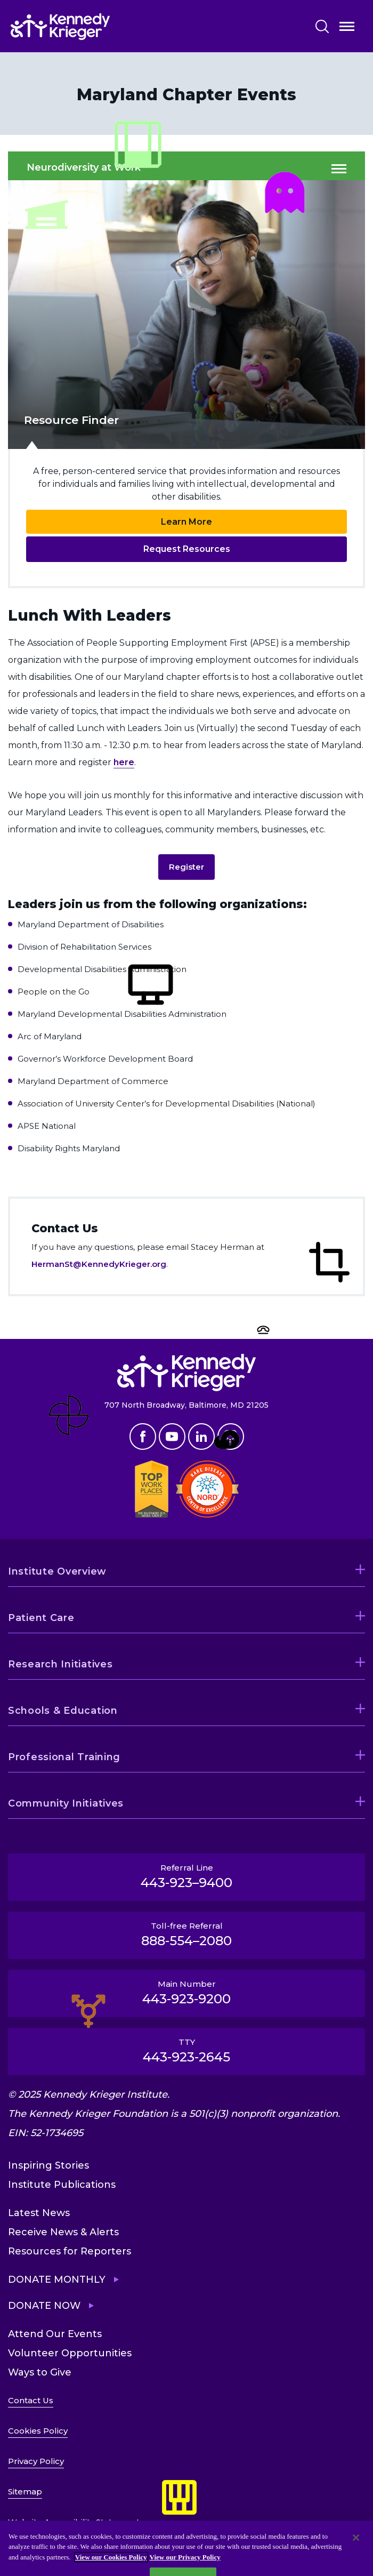 The height and width of the screenshot is (2576, 373). What do you see at coordinates (226, 1439) in the screenshot?
I see `upload file to cloud storage` at bounding box center [226, 1439].